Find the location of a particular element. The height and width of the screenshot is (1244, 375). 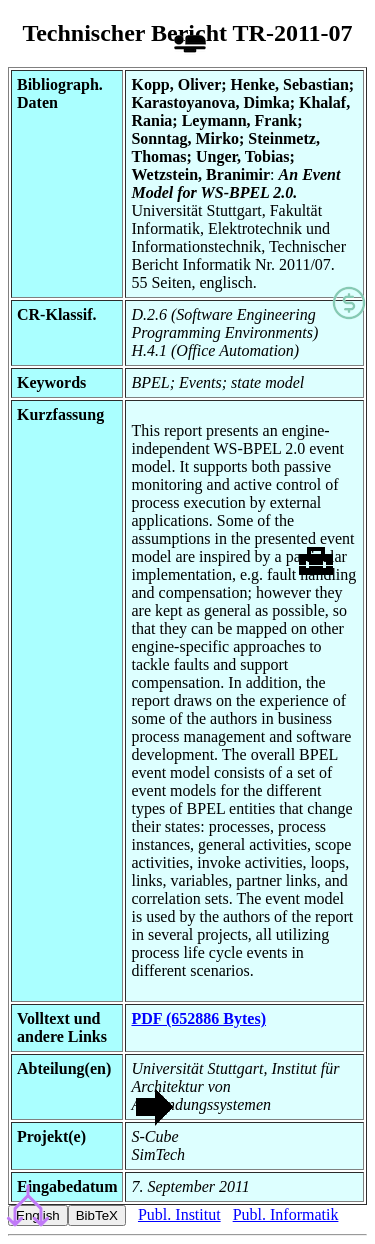

split content into multiple paths is located at coordinates (28, 1207).